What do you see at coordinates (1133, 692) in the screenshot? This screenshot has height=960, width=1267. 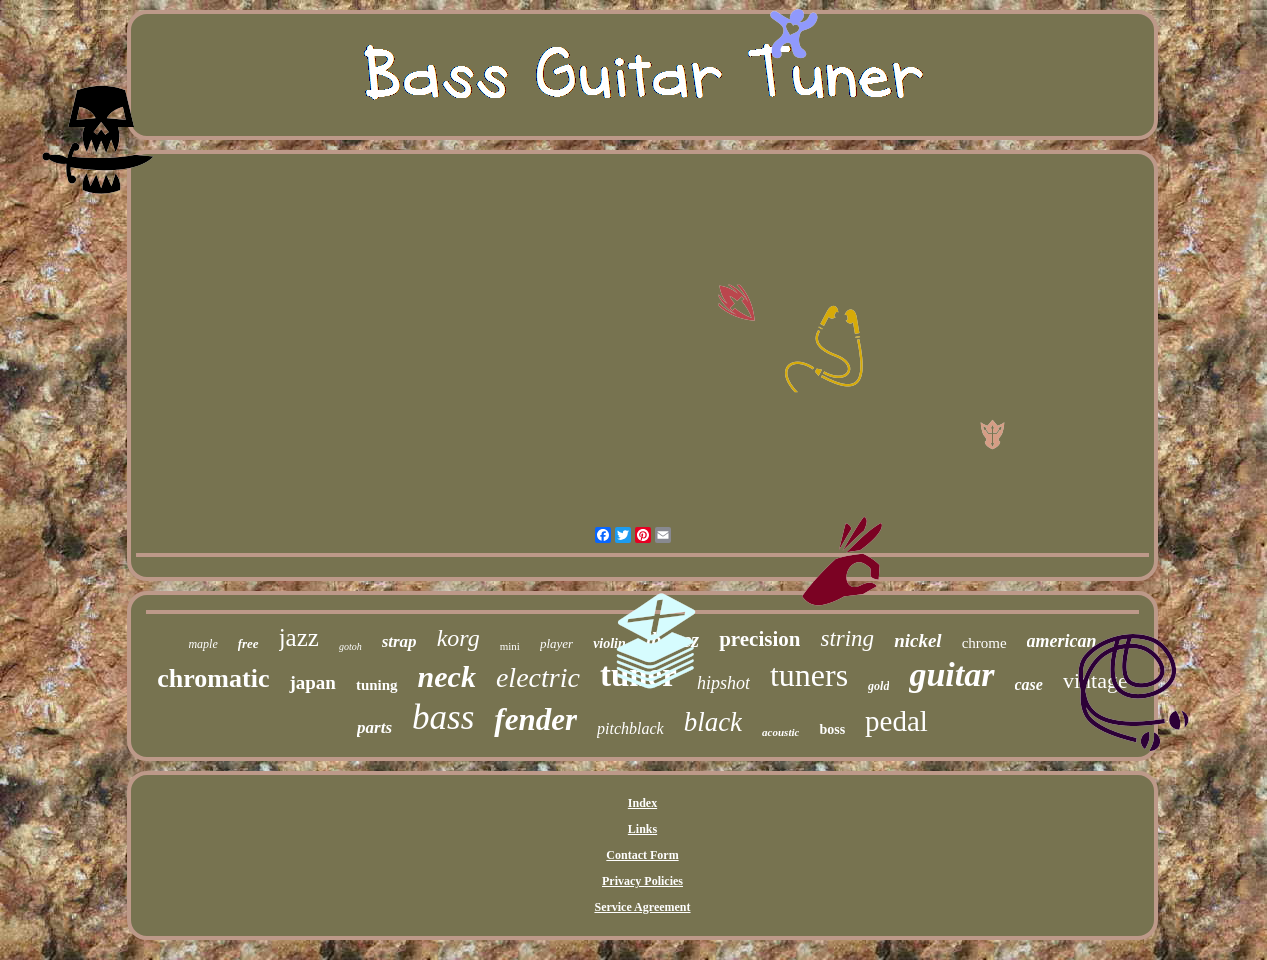 I see `hunting bolas weapon item in game inventory` at bounding box center [1133, 692].